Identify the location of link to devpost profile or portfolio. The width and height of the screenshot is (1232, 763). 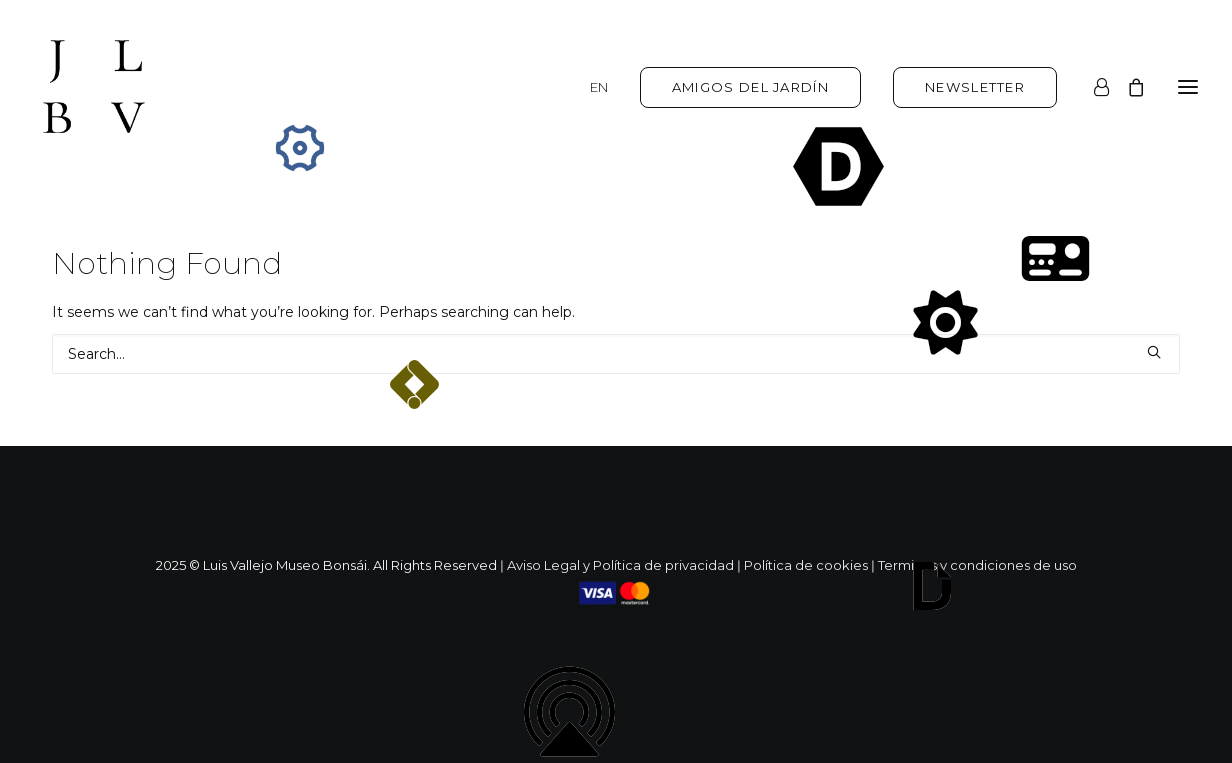
(838, 166).